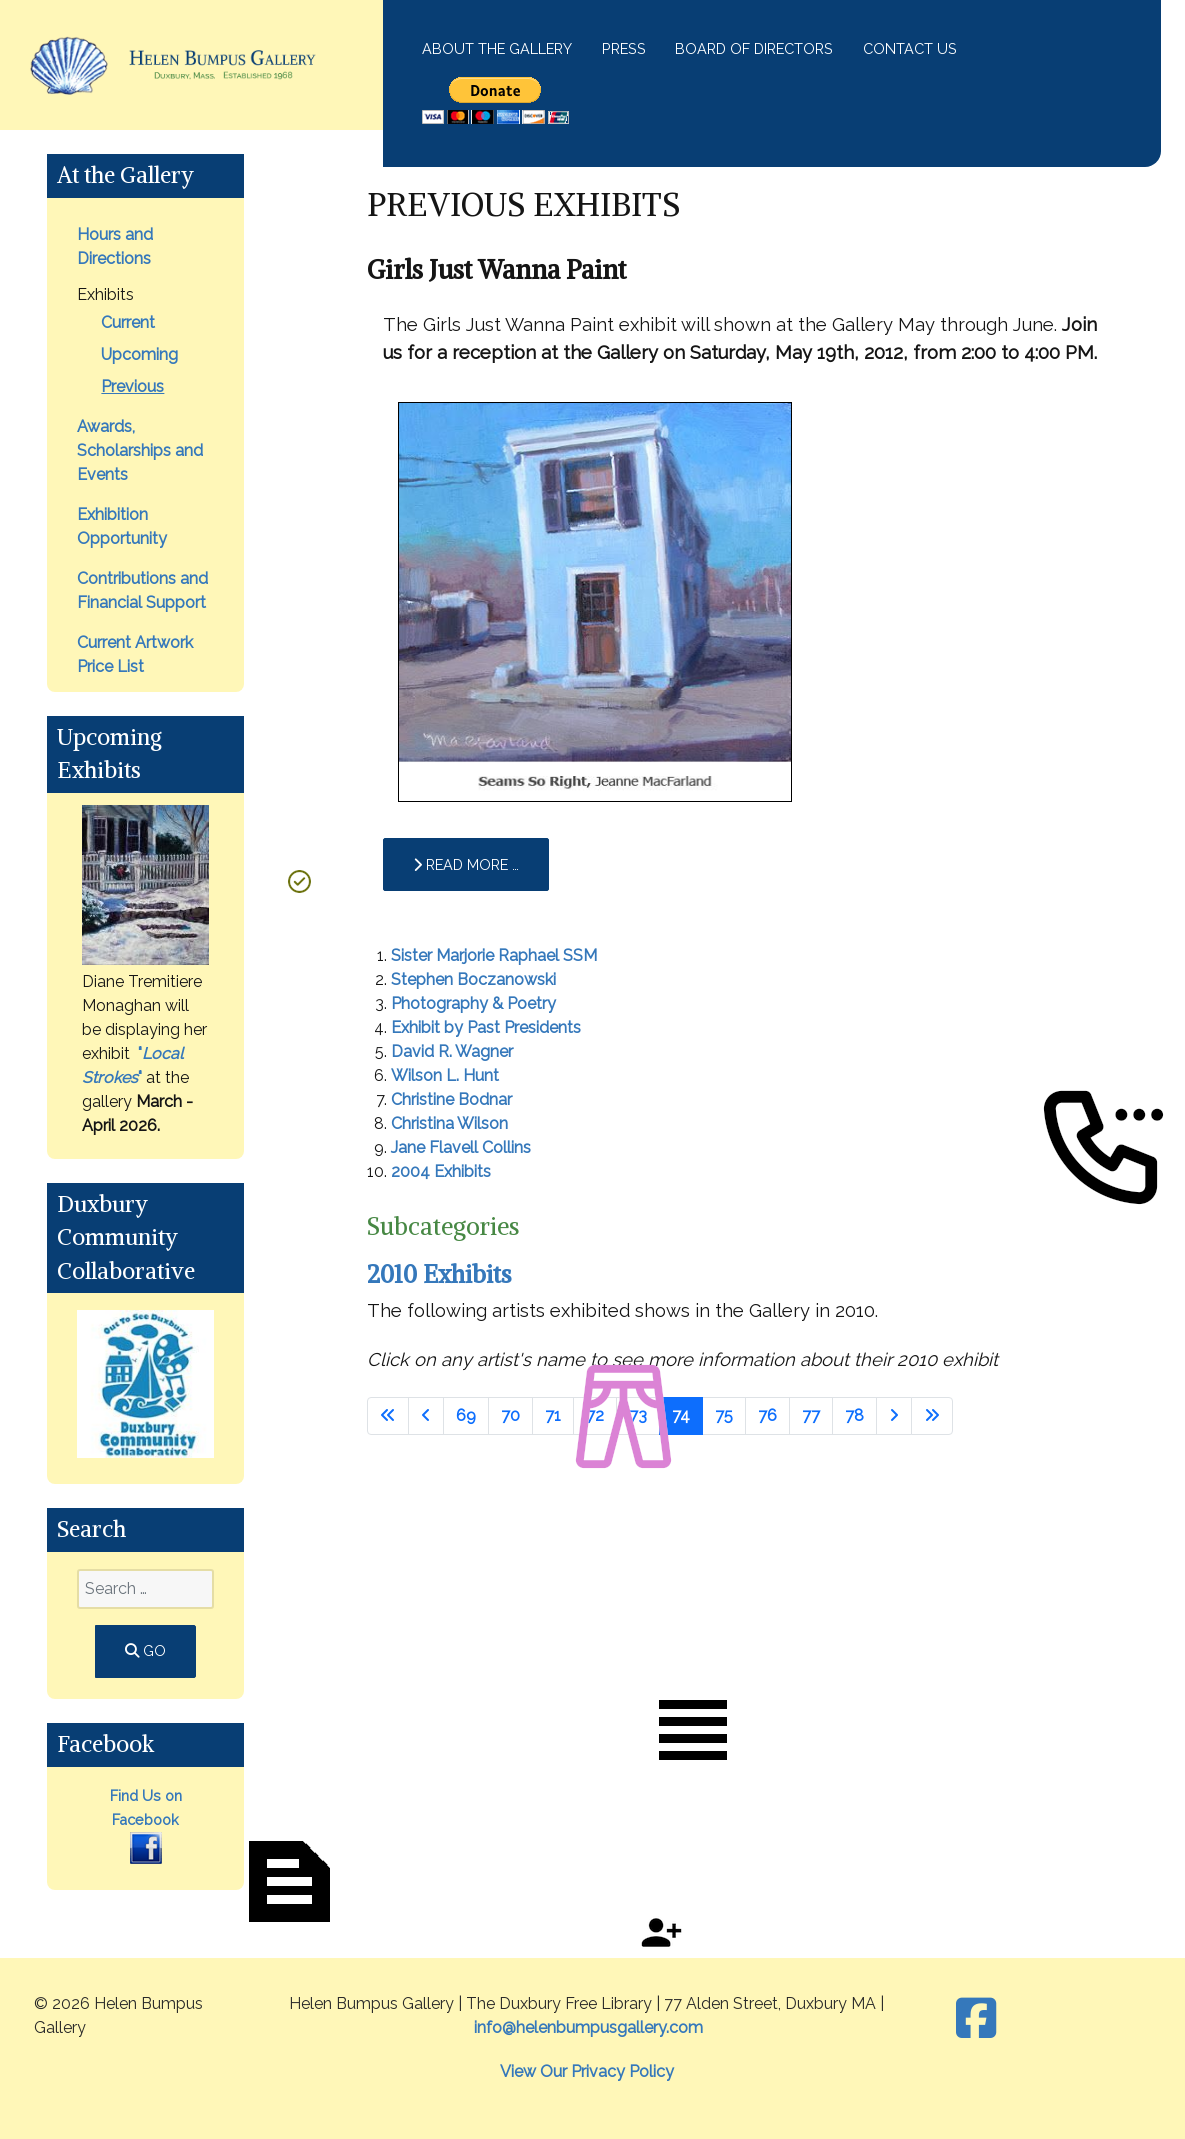 The height and width of the screenshot is (2139, 1185). Describe the element at coordinates (661, 1932) in the screenshot. I see `add a new contact or friend` at that location.